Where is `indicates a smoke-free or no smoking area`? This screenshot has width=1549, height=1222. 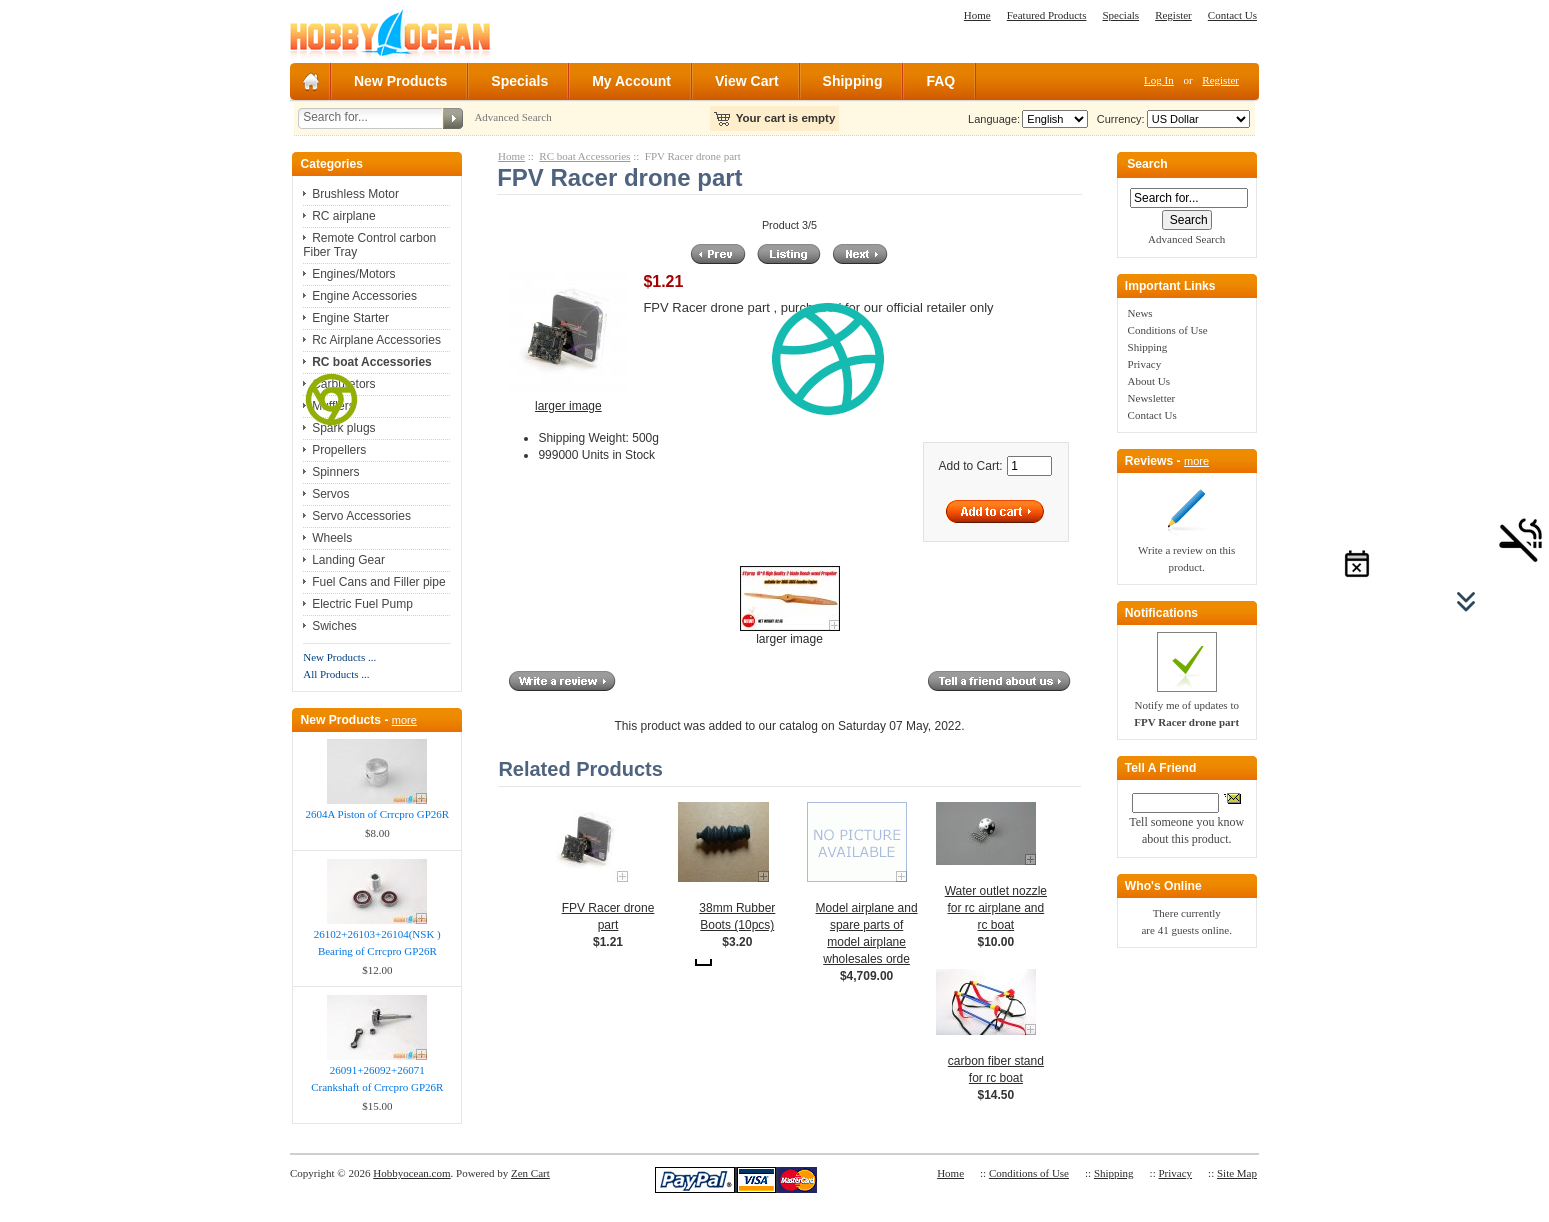
indicates a smoke-free or no smoking area is located at coordinates (1520, 539).